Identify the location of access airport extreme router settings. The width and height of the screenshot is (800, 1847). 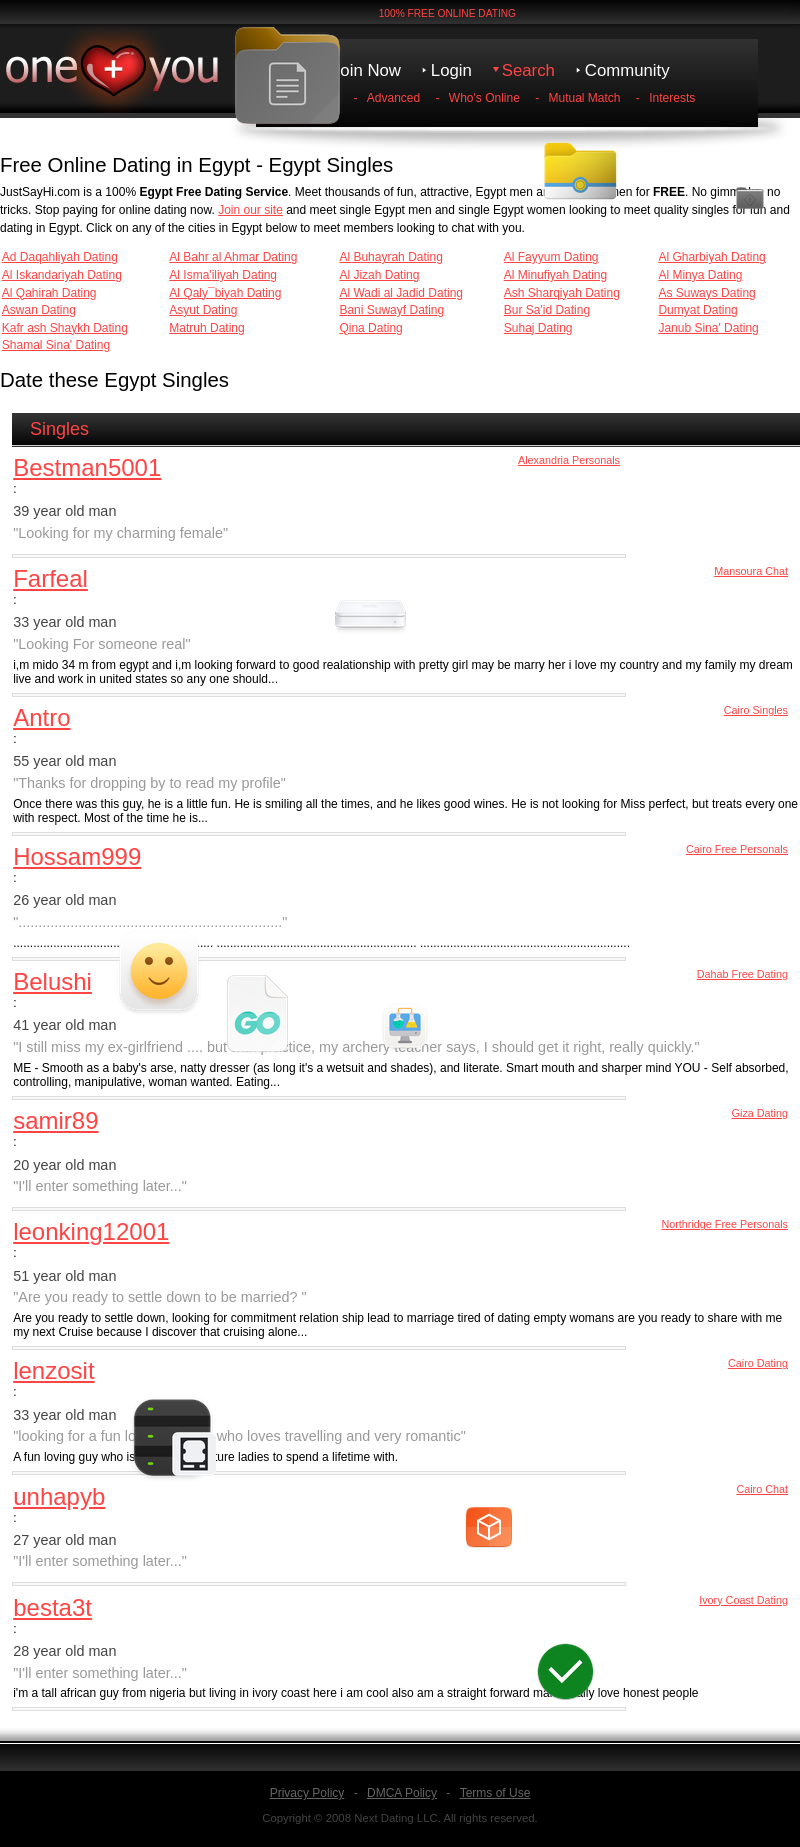
(370, 607).